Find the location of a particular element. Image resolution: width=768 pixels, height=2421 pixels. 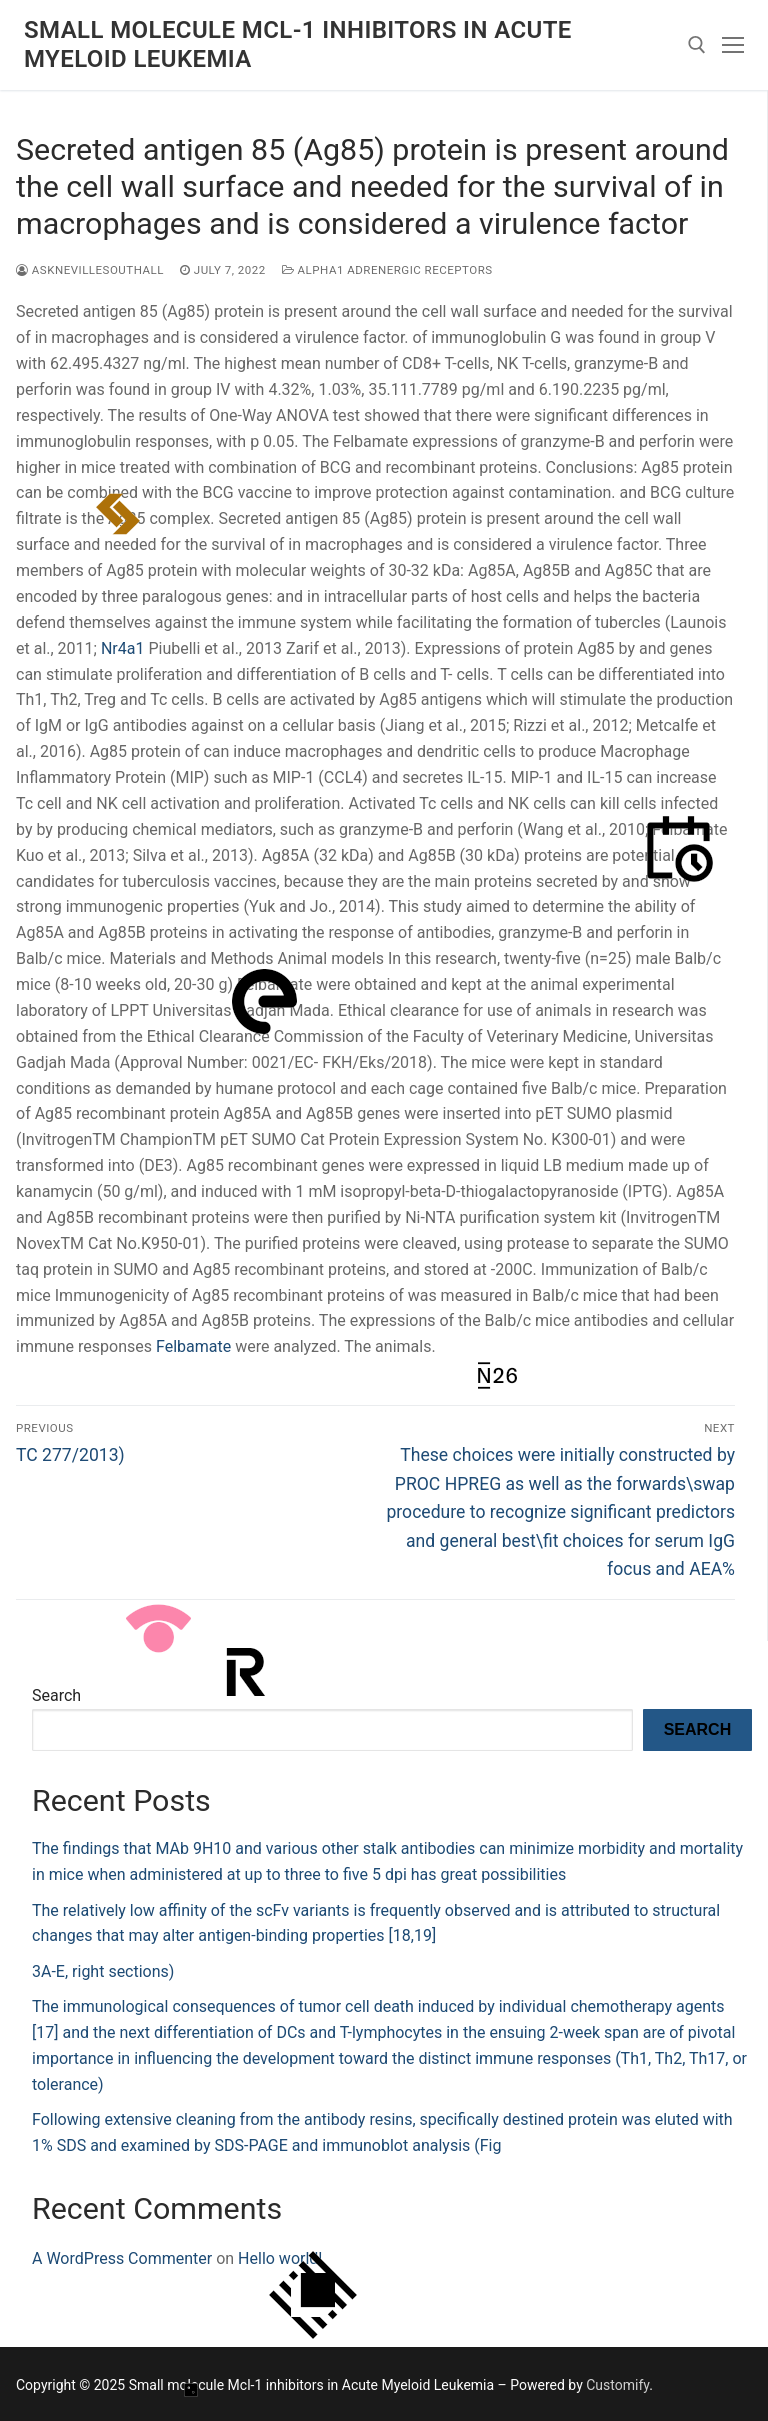

open the Revolut banking app is located at coordinates (246, 1672).